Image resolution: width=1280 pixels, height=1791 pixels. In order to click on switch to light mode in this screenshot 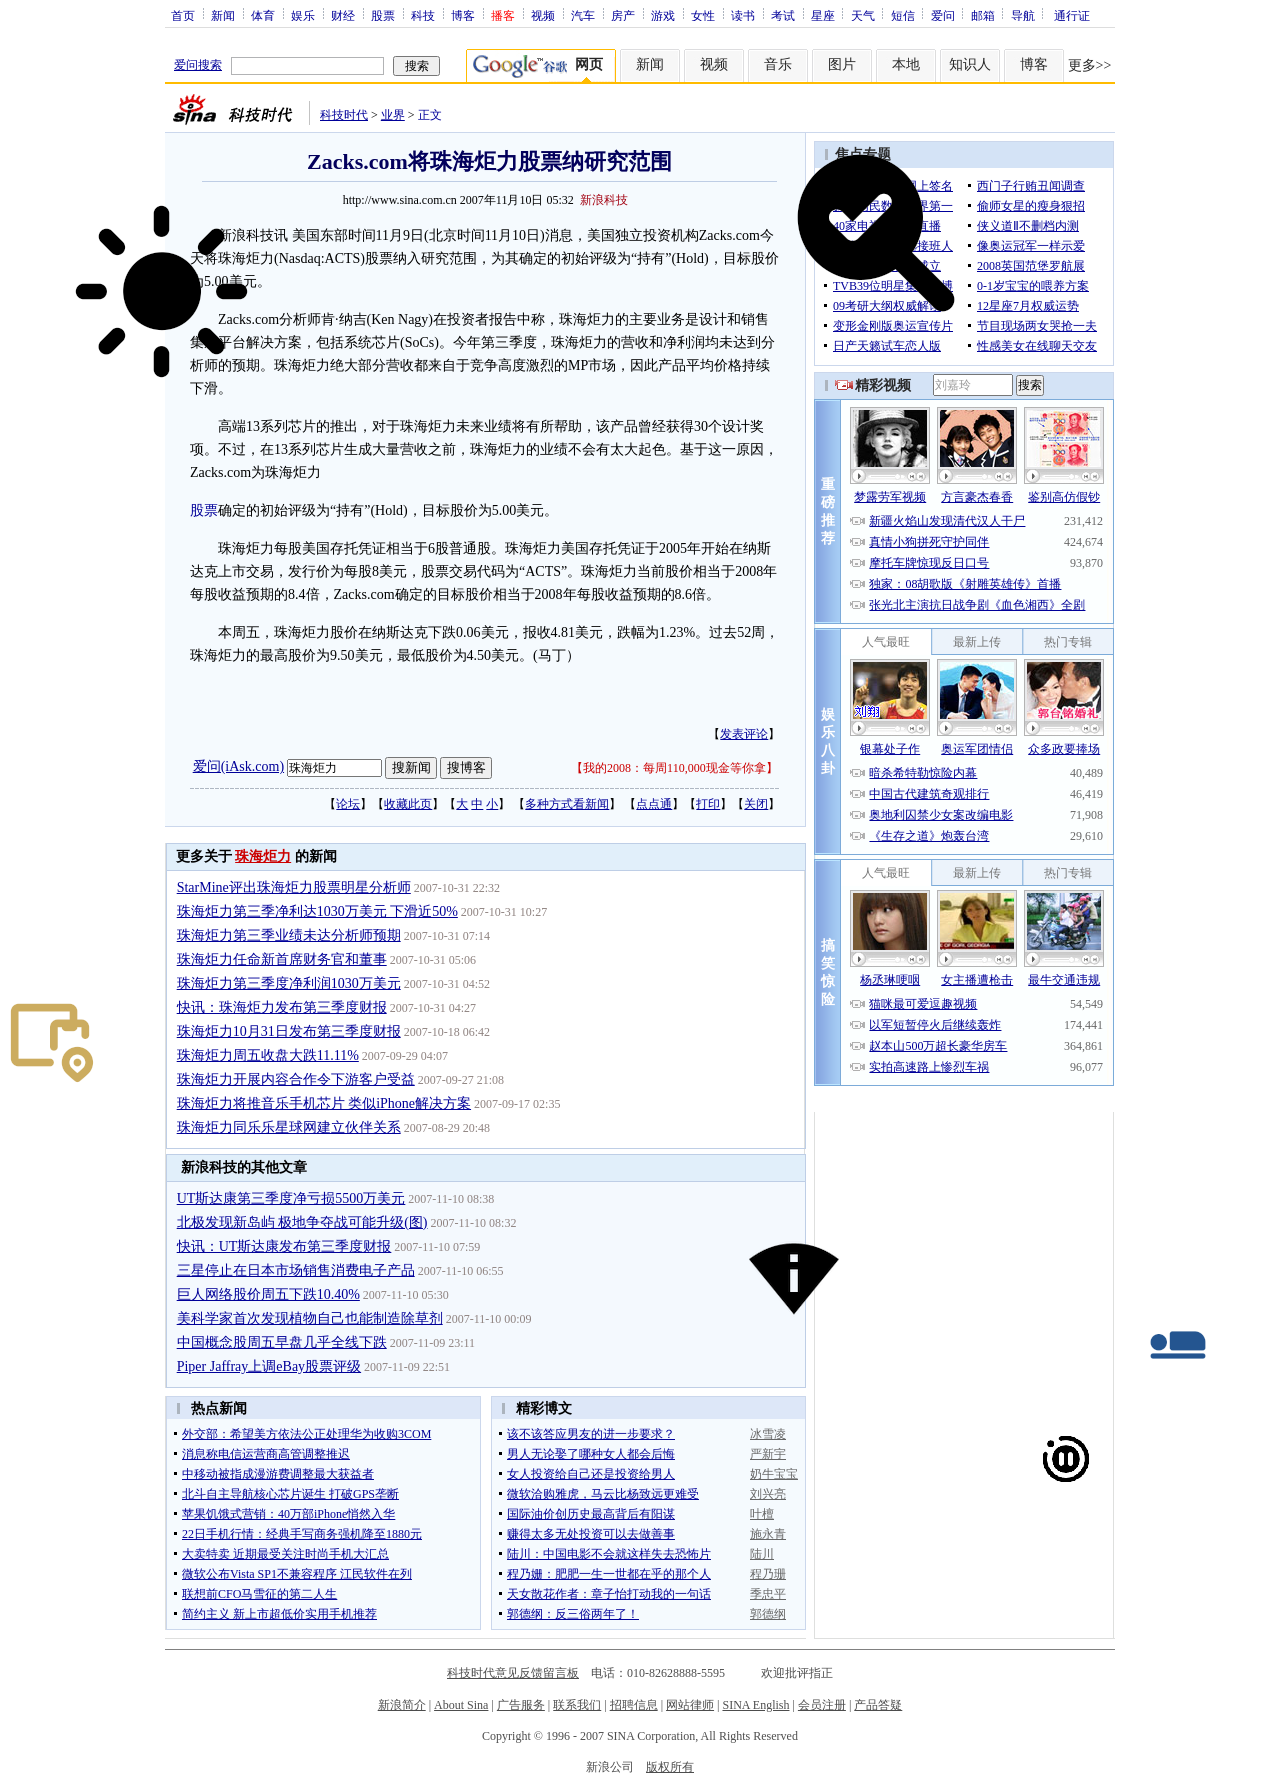, I will do `click(161, 291)`.